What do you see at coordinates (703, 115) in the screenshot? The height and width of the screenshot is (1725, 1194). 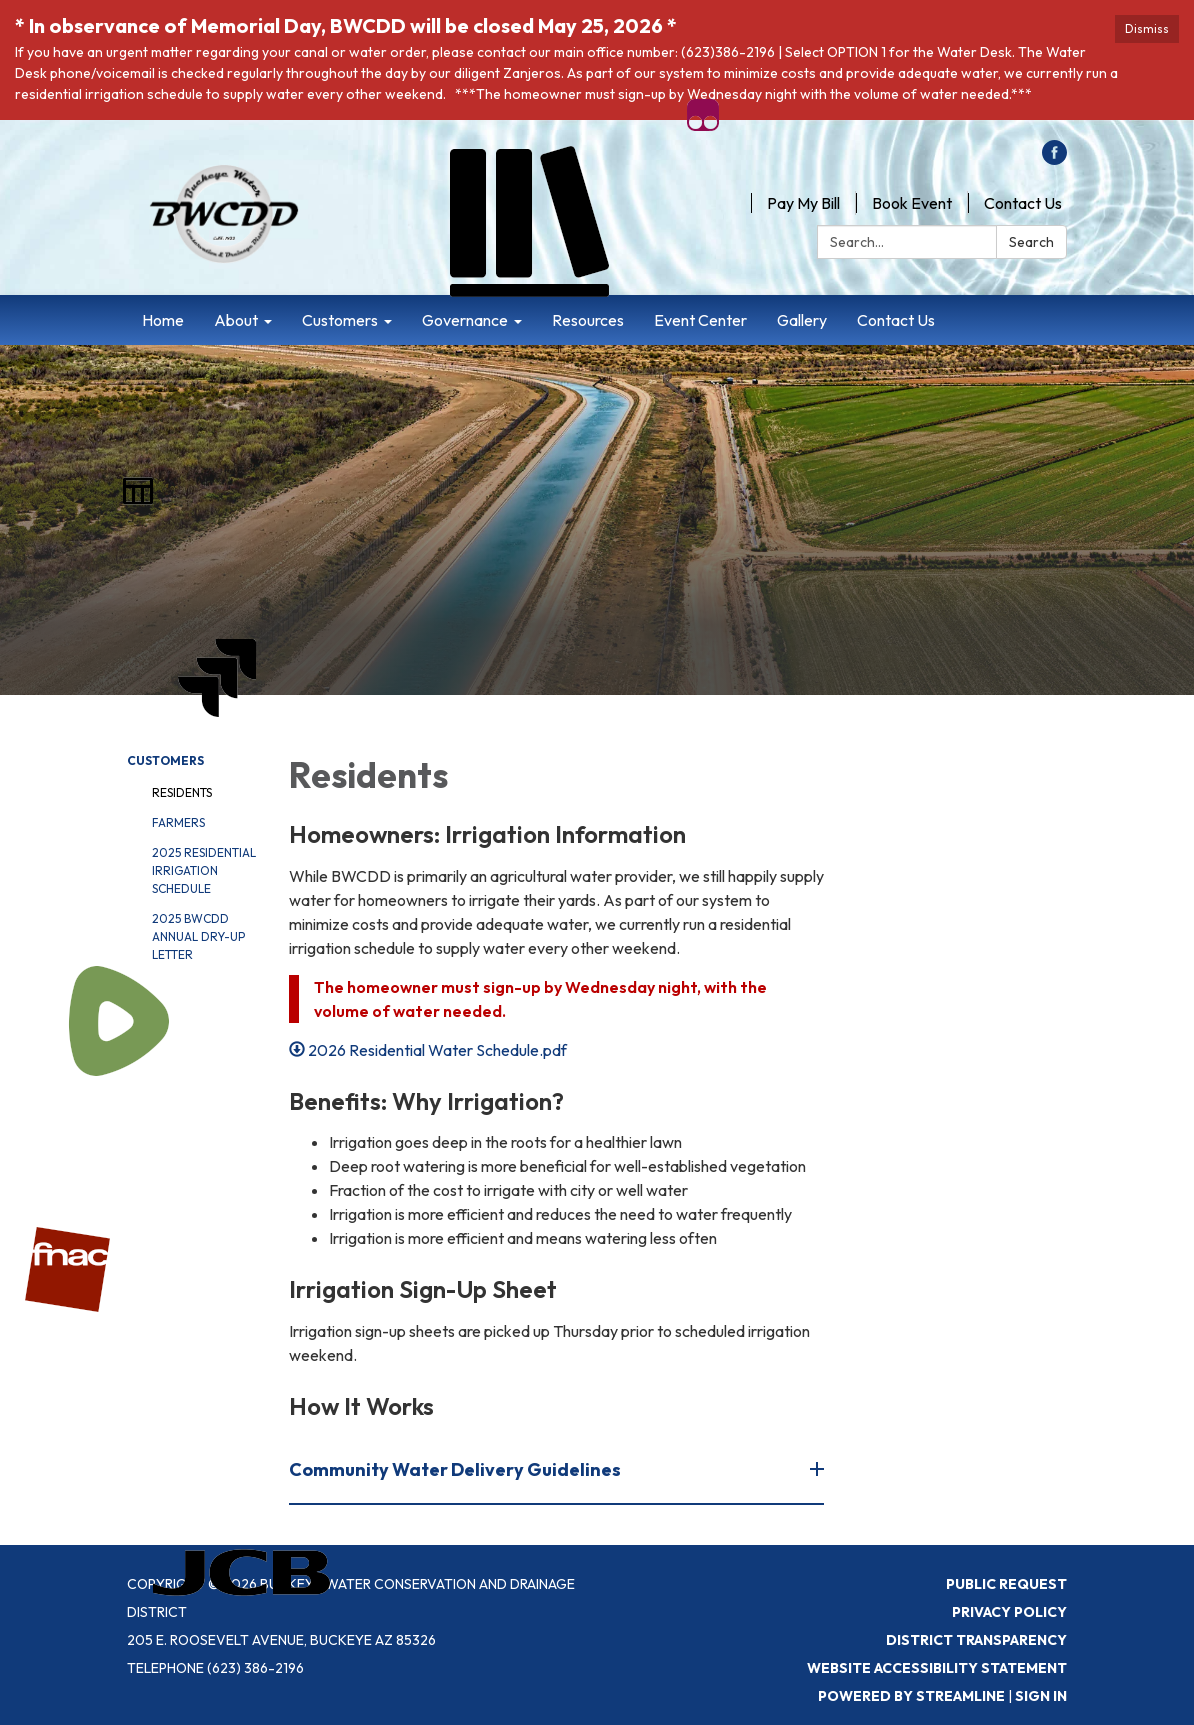 I see `open Tampermonkey browser extension` at bounding box center [703, 115].